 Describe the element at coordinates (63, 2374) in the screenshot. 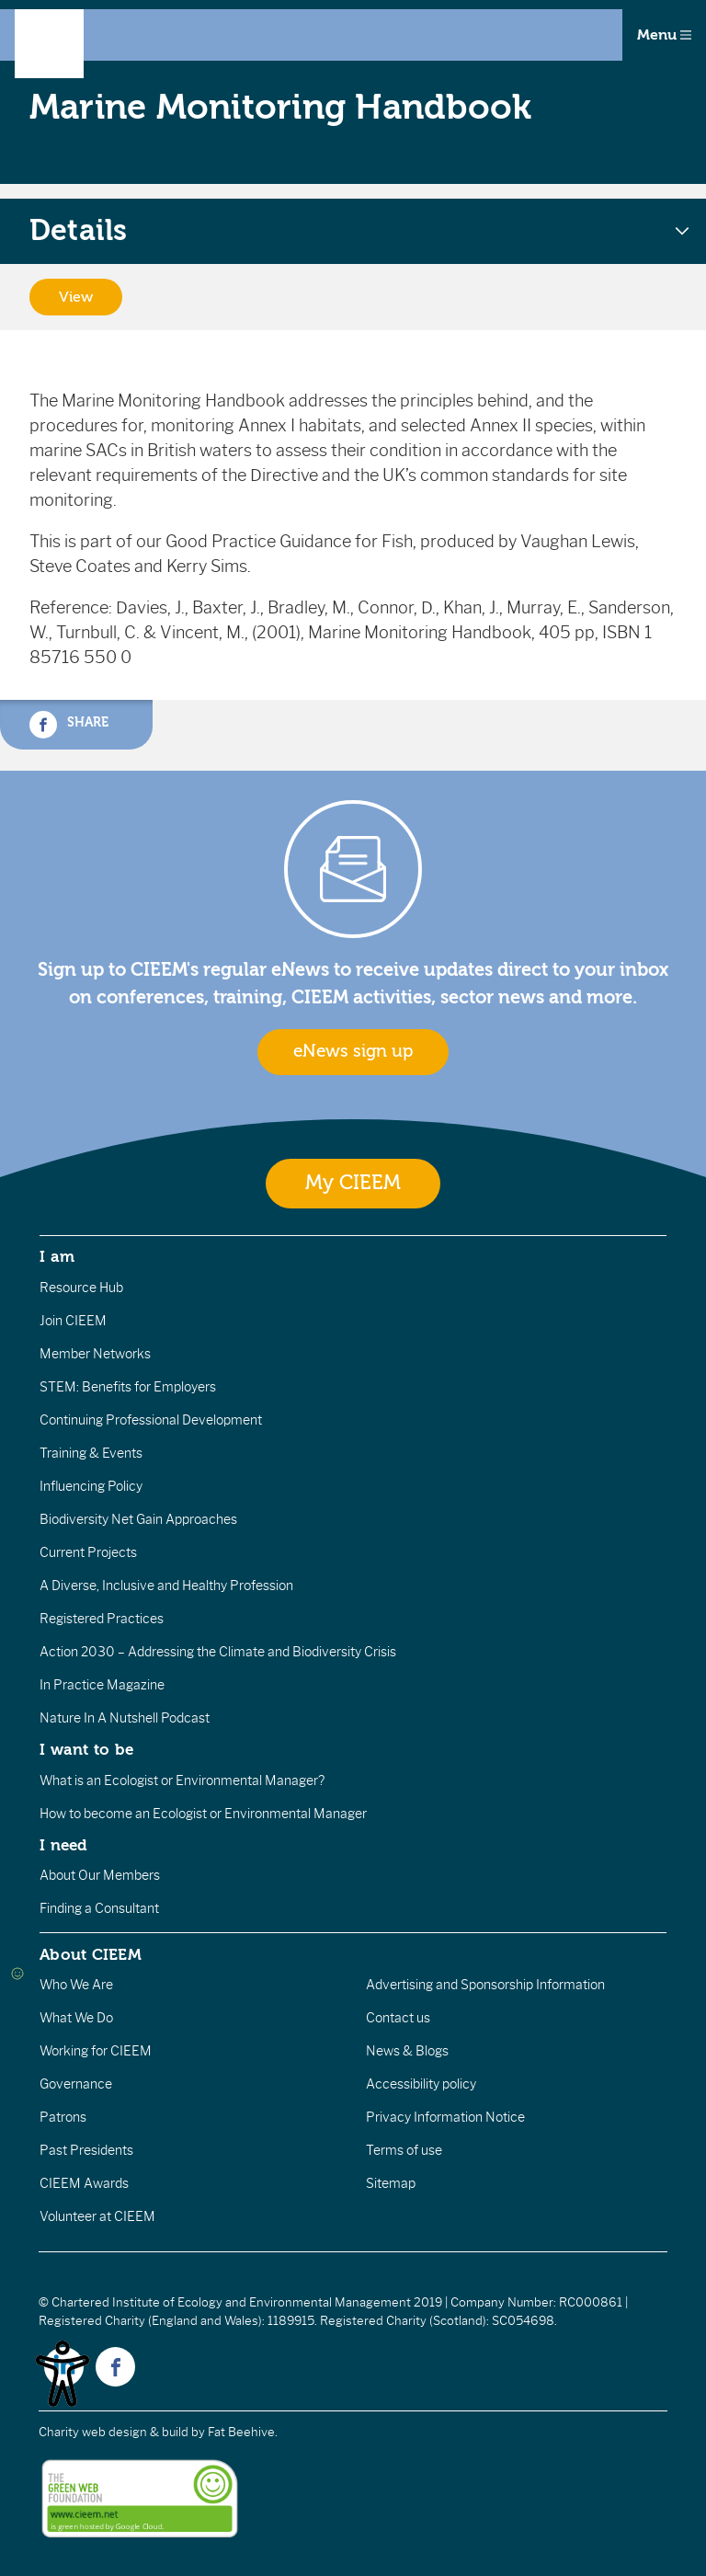

I see `access accessibility settings` at that location.